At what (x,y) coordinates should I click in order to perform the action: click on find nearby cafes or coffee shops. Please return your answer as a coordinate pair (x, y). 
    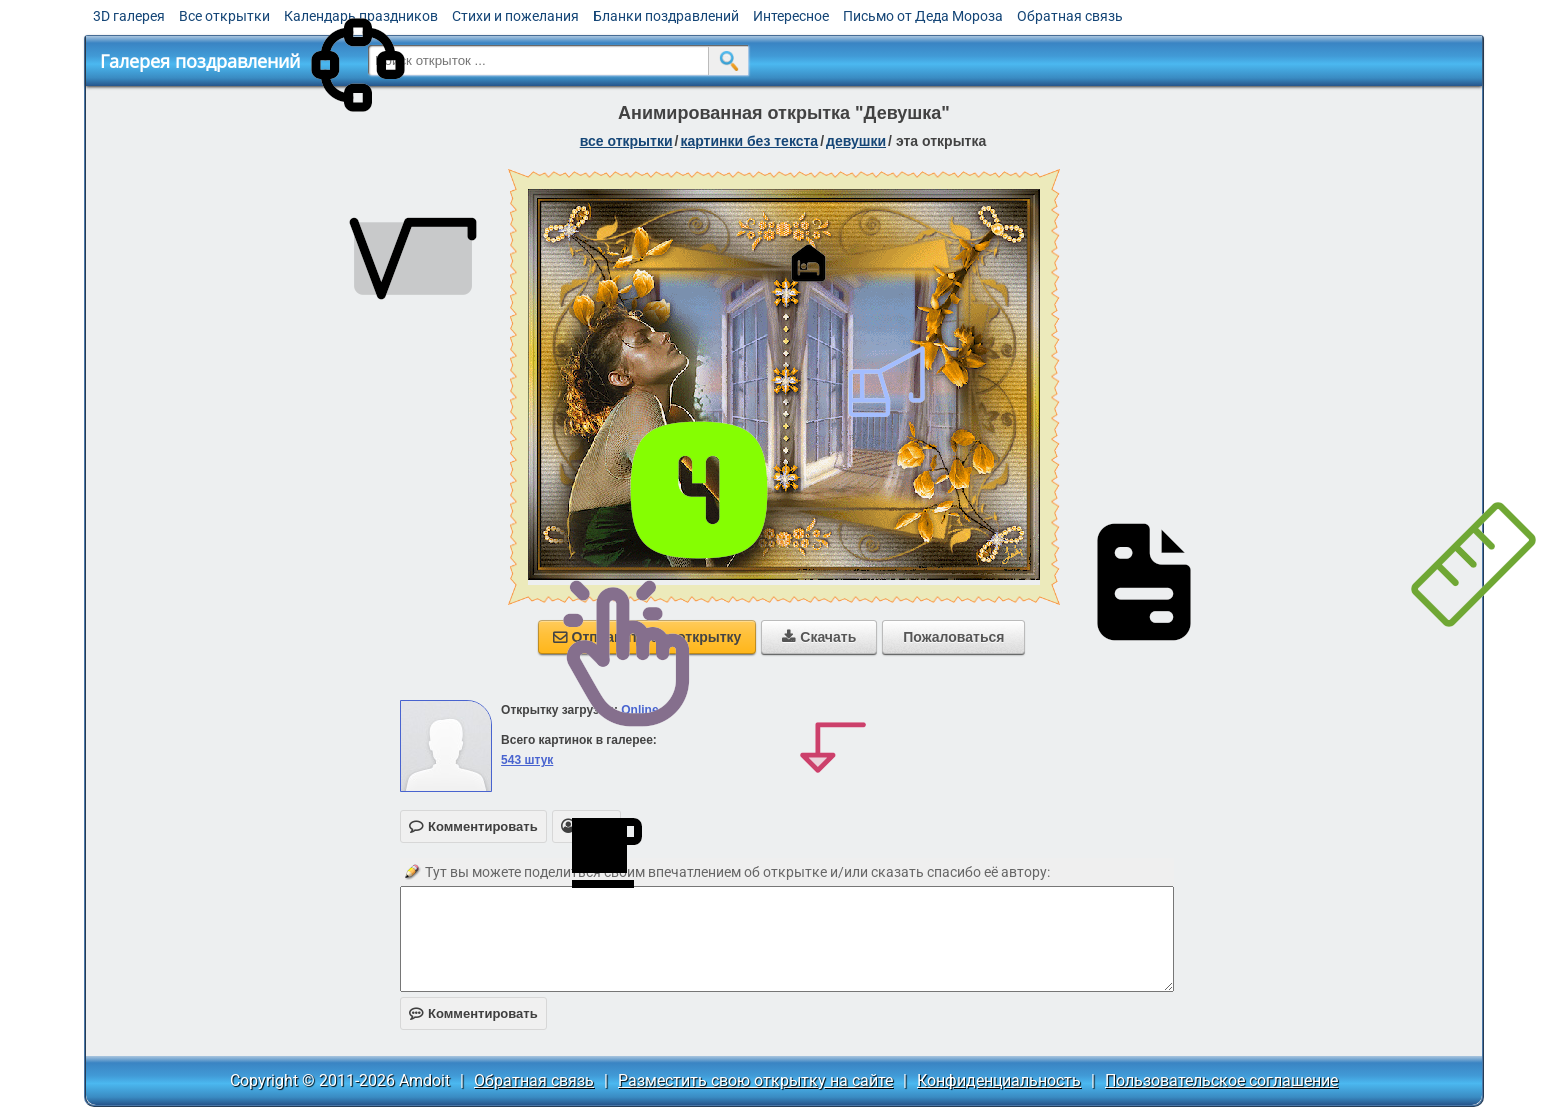
    Looking at the image, I should click on (603, 853).